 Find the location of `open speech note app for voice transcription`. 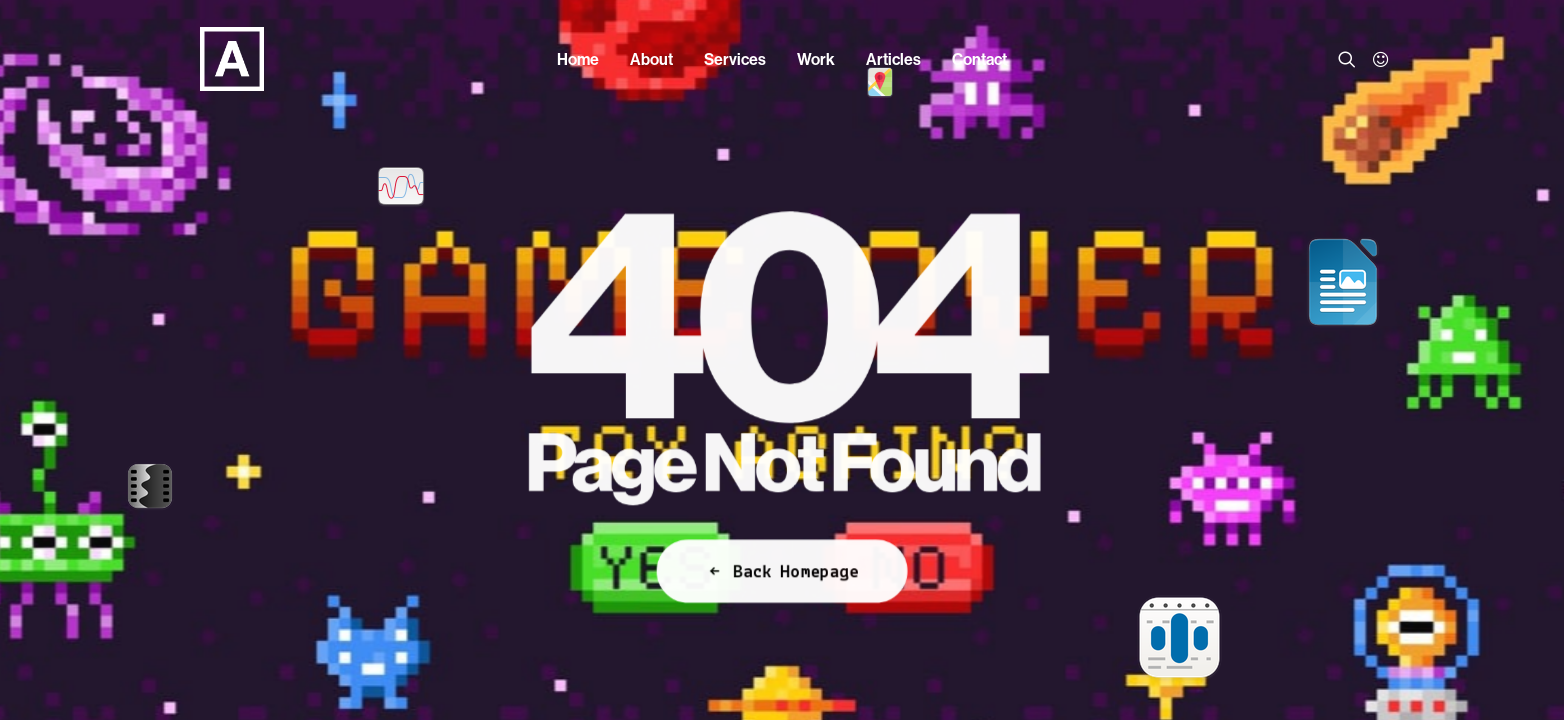

open speech note app for voice transcription is located at coordinates (1179, 637).